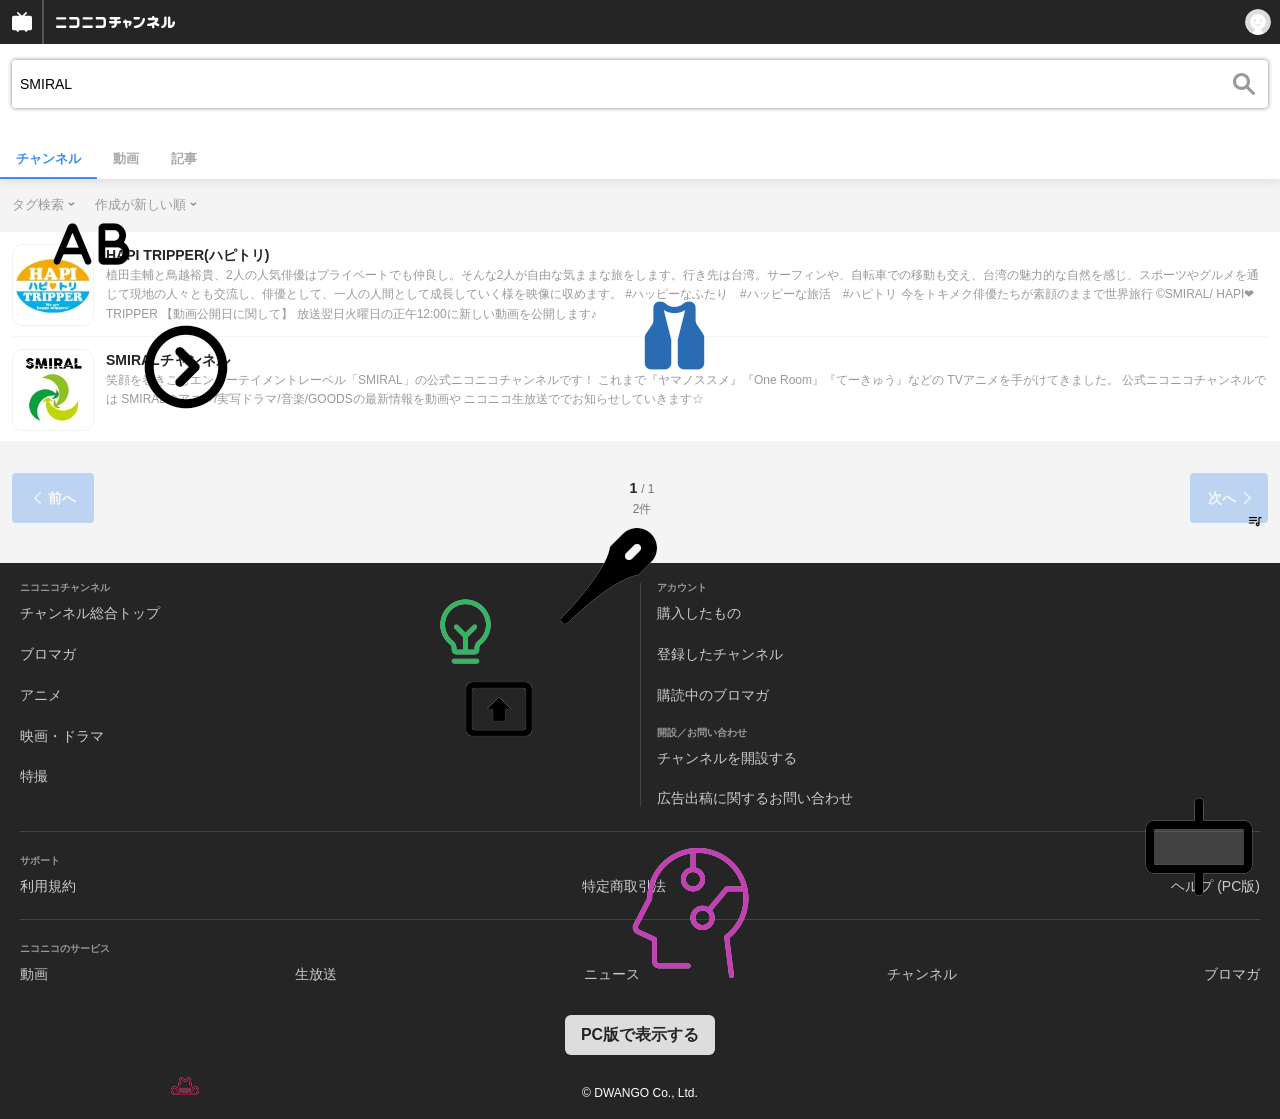 The height and width of the screenshot is (1119, 1280). What do you see at coordinates (465, 631) in the screenshot?
I see `toggle light mode or brightness settings` at bounding box center [465, 631].